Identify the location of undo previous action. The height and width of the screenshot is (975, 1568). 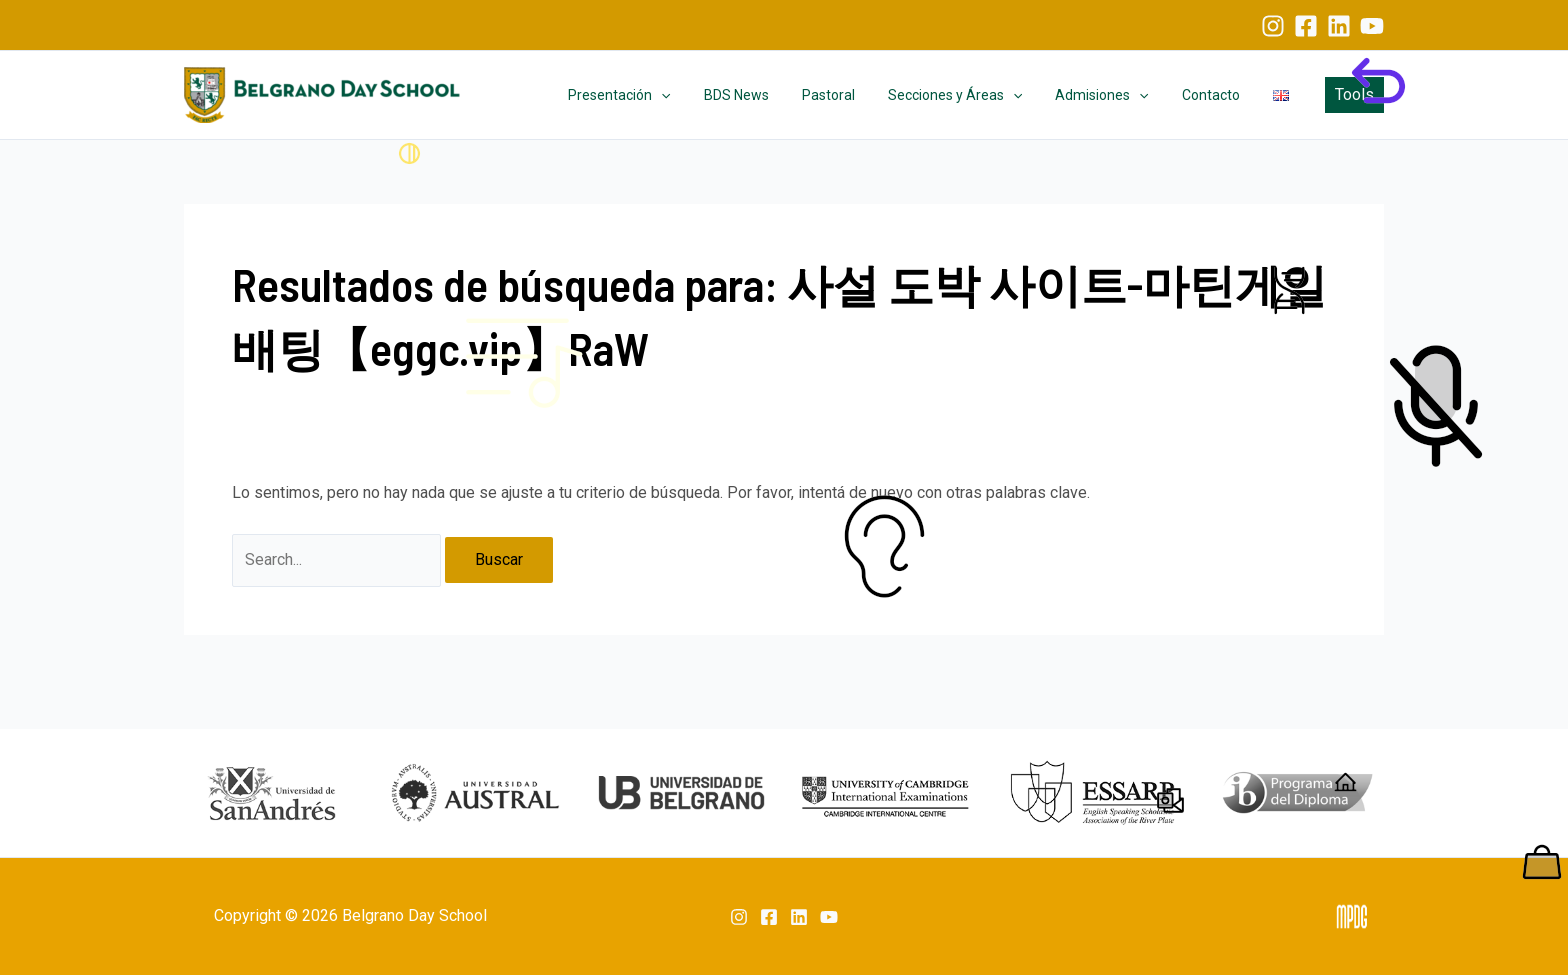
(1378, 82).